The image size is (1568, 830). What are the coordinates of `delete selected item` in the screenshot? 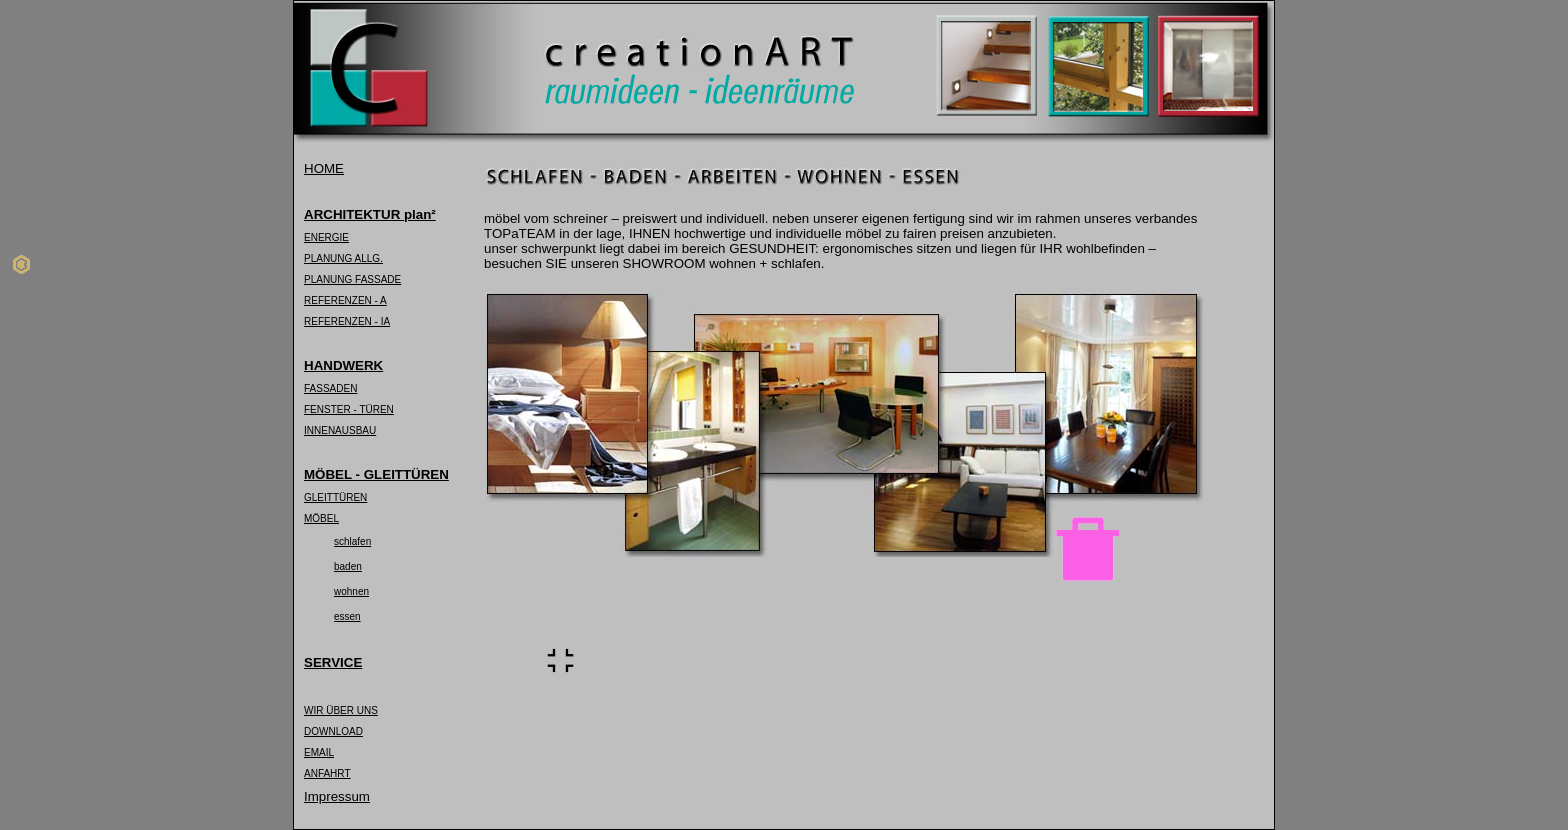 It's located at (1088, 549).